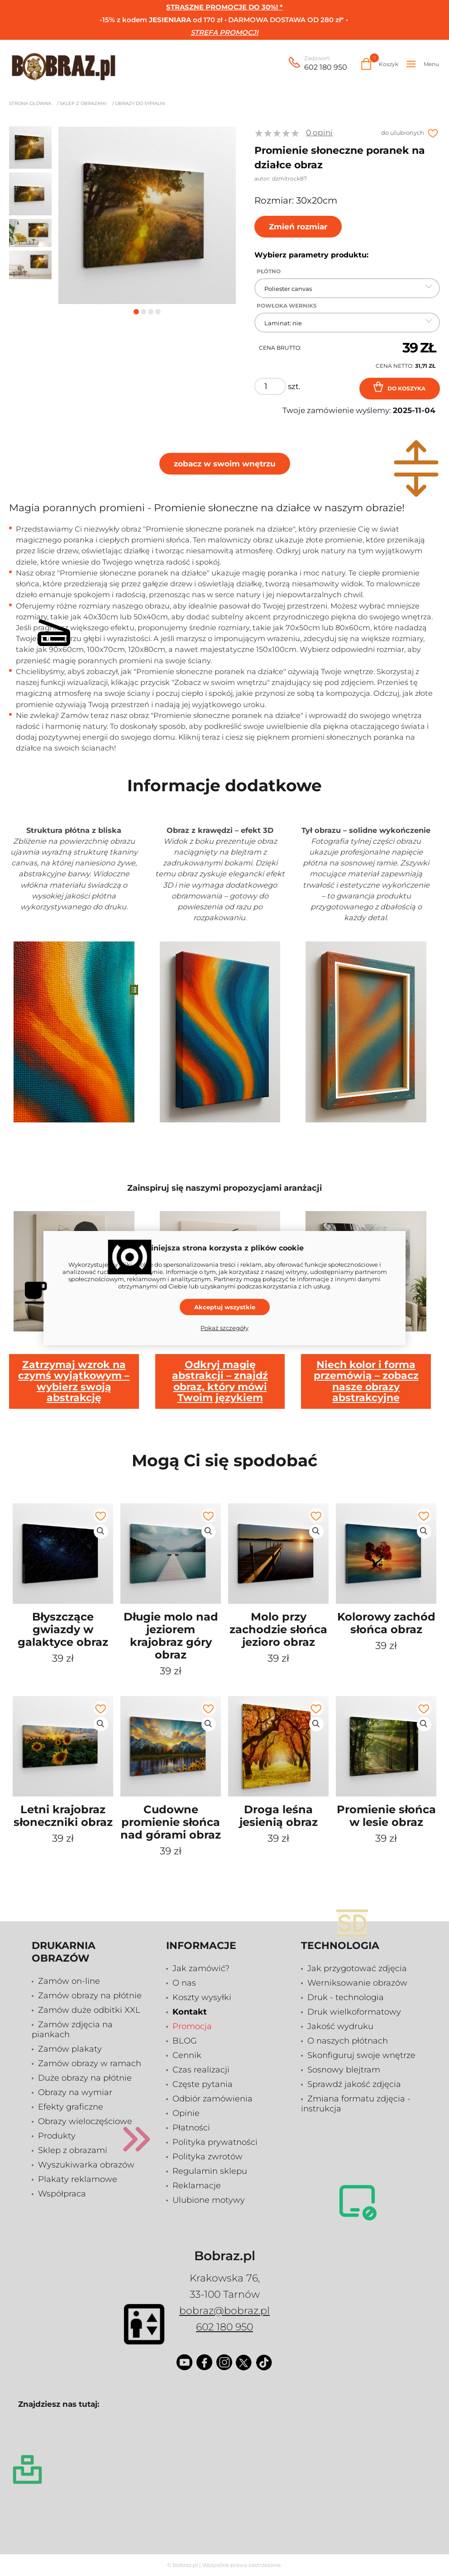 The image size is (449, 2576). What do you see at coordinates (416, 468) in the screenshot?
I see `split content vertically` at bounding box center [416, 468].